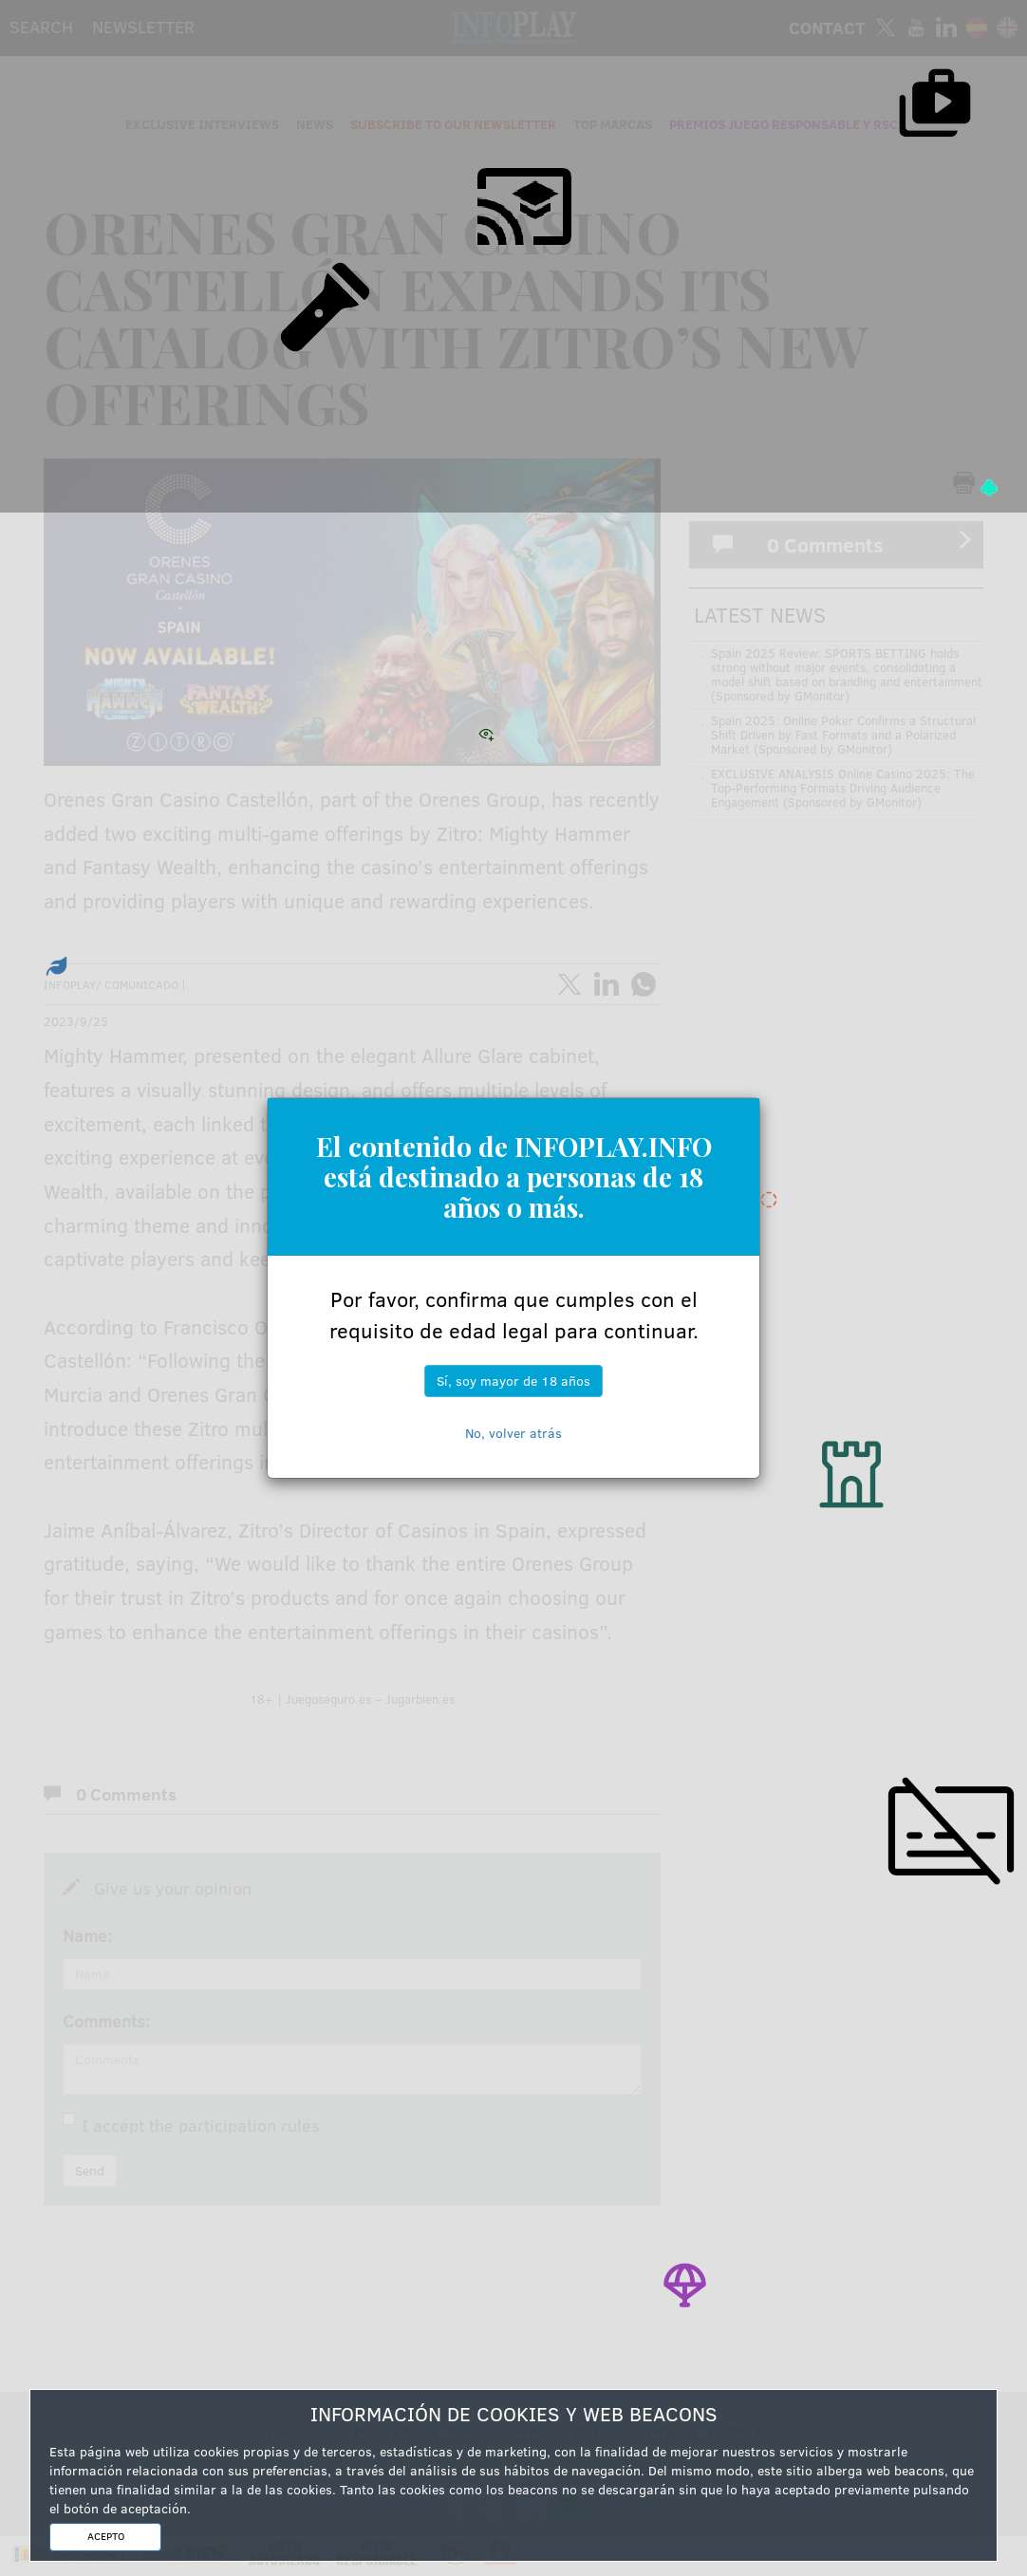  I want to click on access emergency or backup options, so click(684, 2286).